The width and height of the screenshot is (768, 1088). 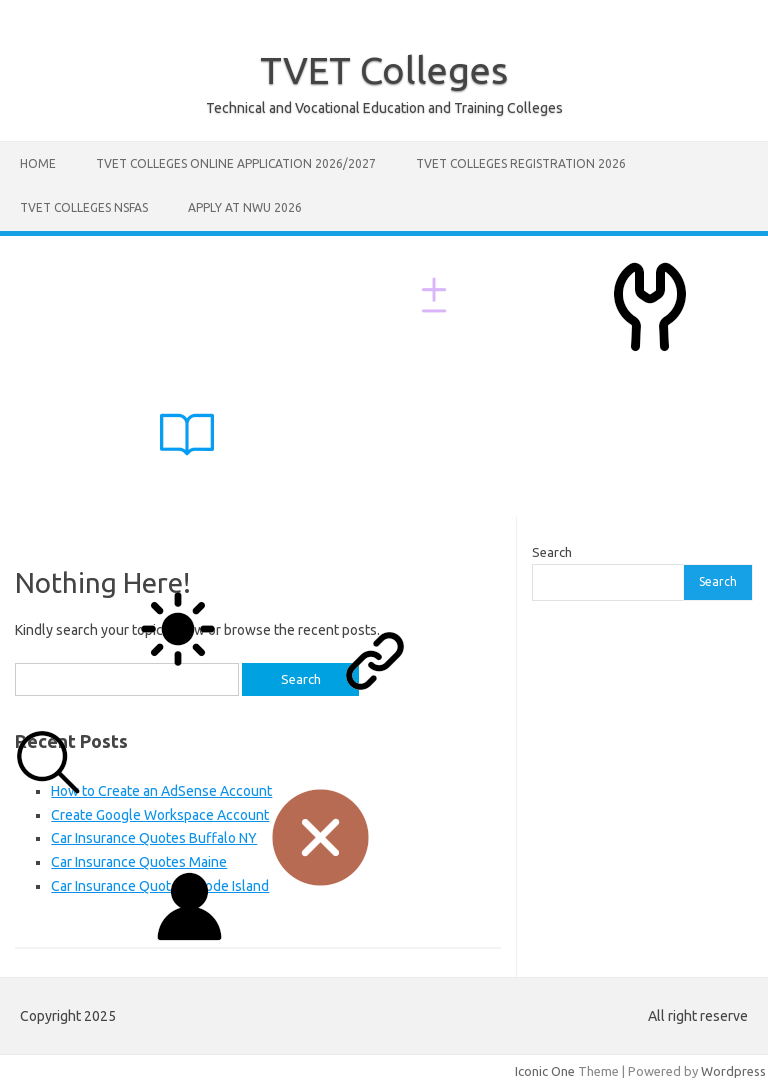 What do you see at coordinates (187, 434) in the screenshot?
I see `open documentation or readme` at bounding box center [187, 434].